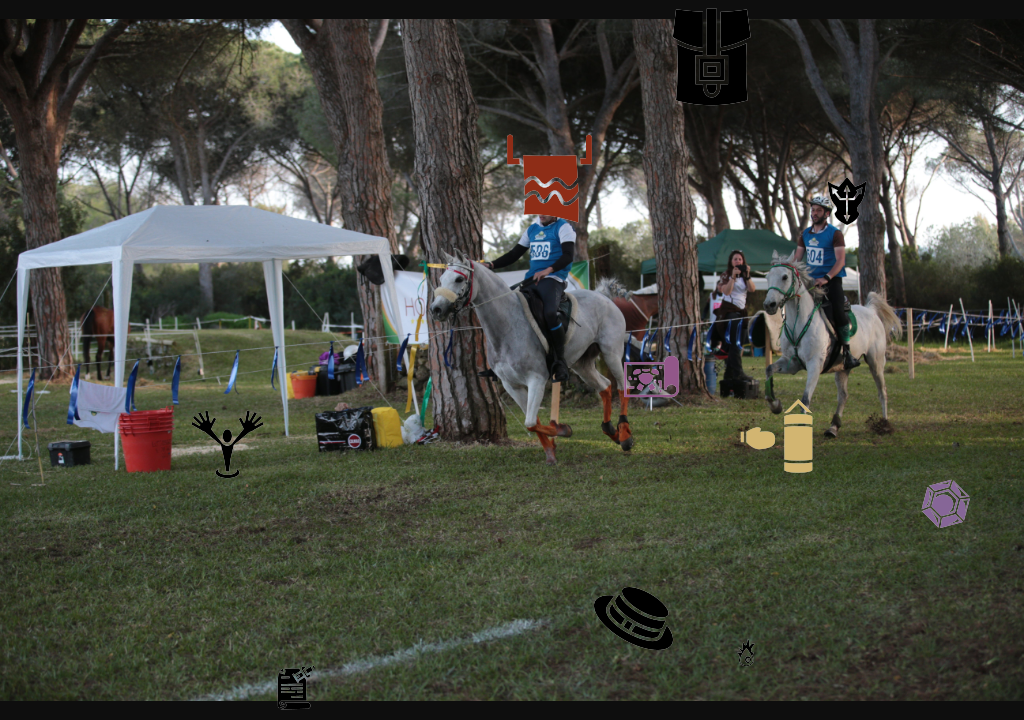 The image size is (1024, 720). What do you see at coordinates (746, 652) in the screenshot?
I see `select a spirit or ethereal character class` at bounding box center [746, 652].